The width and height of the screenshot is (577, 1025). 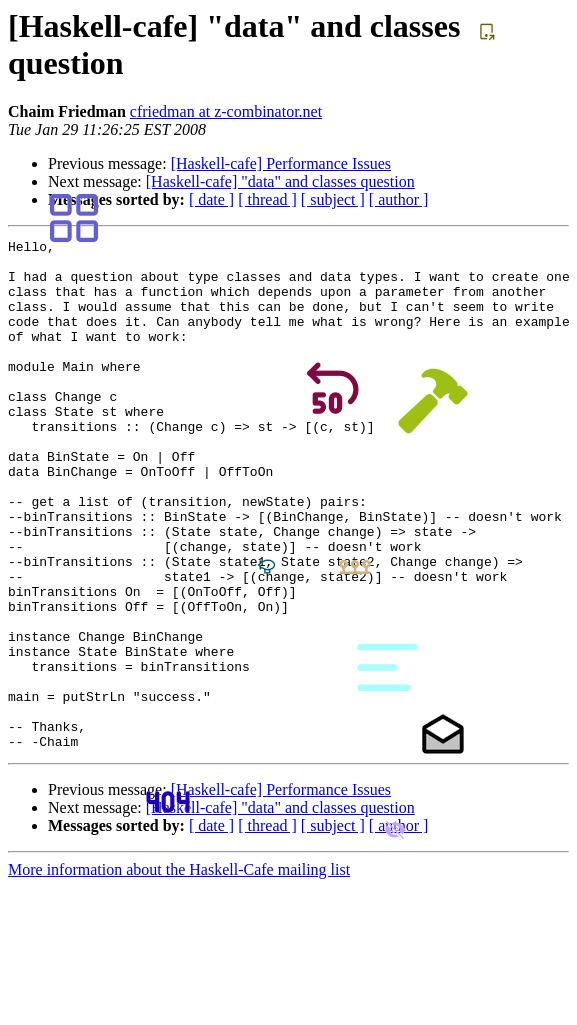 I want to click on rewind 50 seconds backward, so click(x=331, y=389).